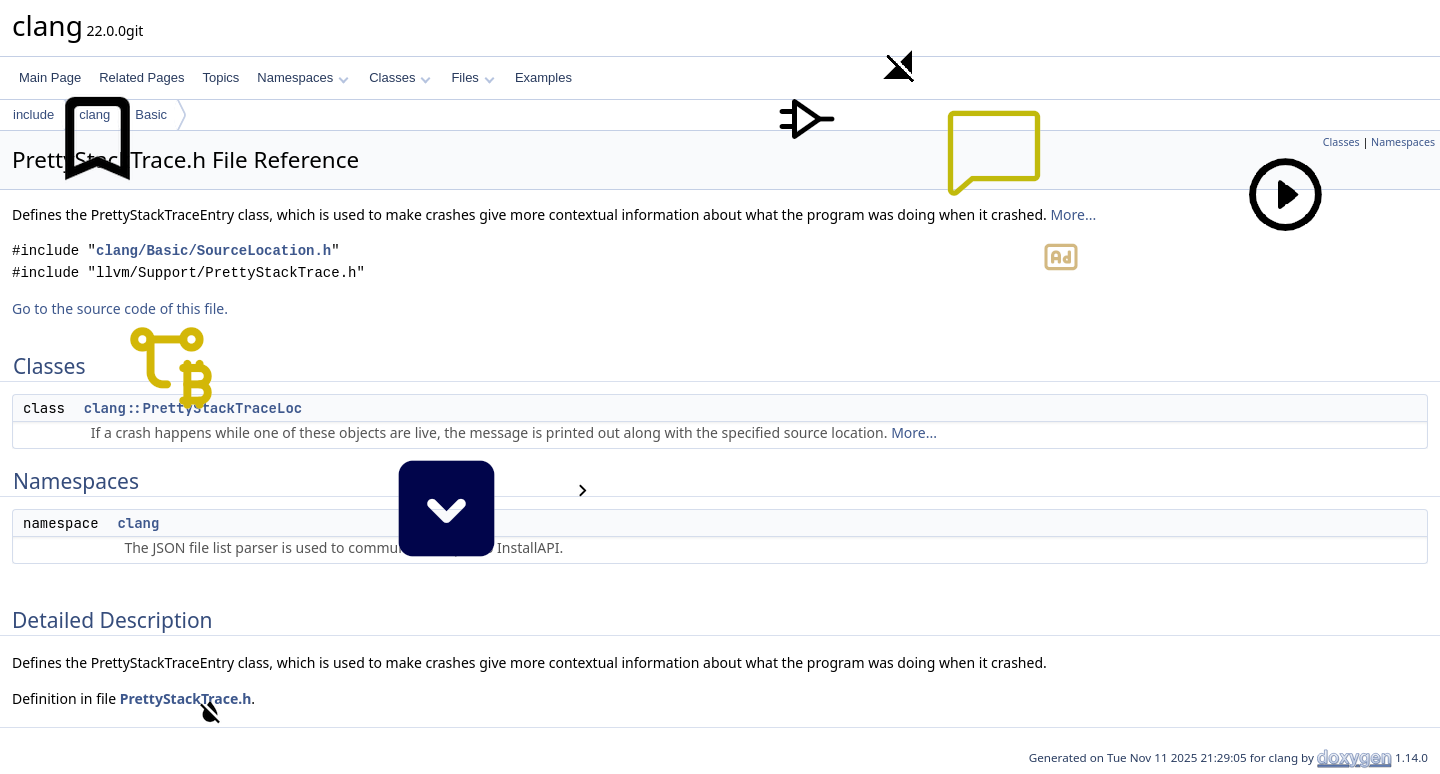  What do you see at coordinates (1285, 194) in the screenshot?
I see `play video or audio content` at bounding box center [1285, 194].